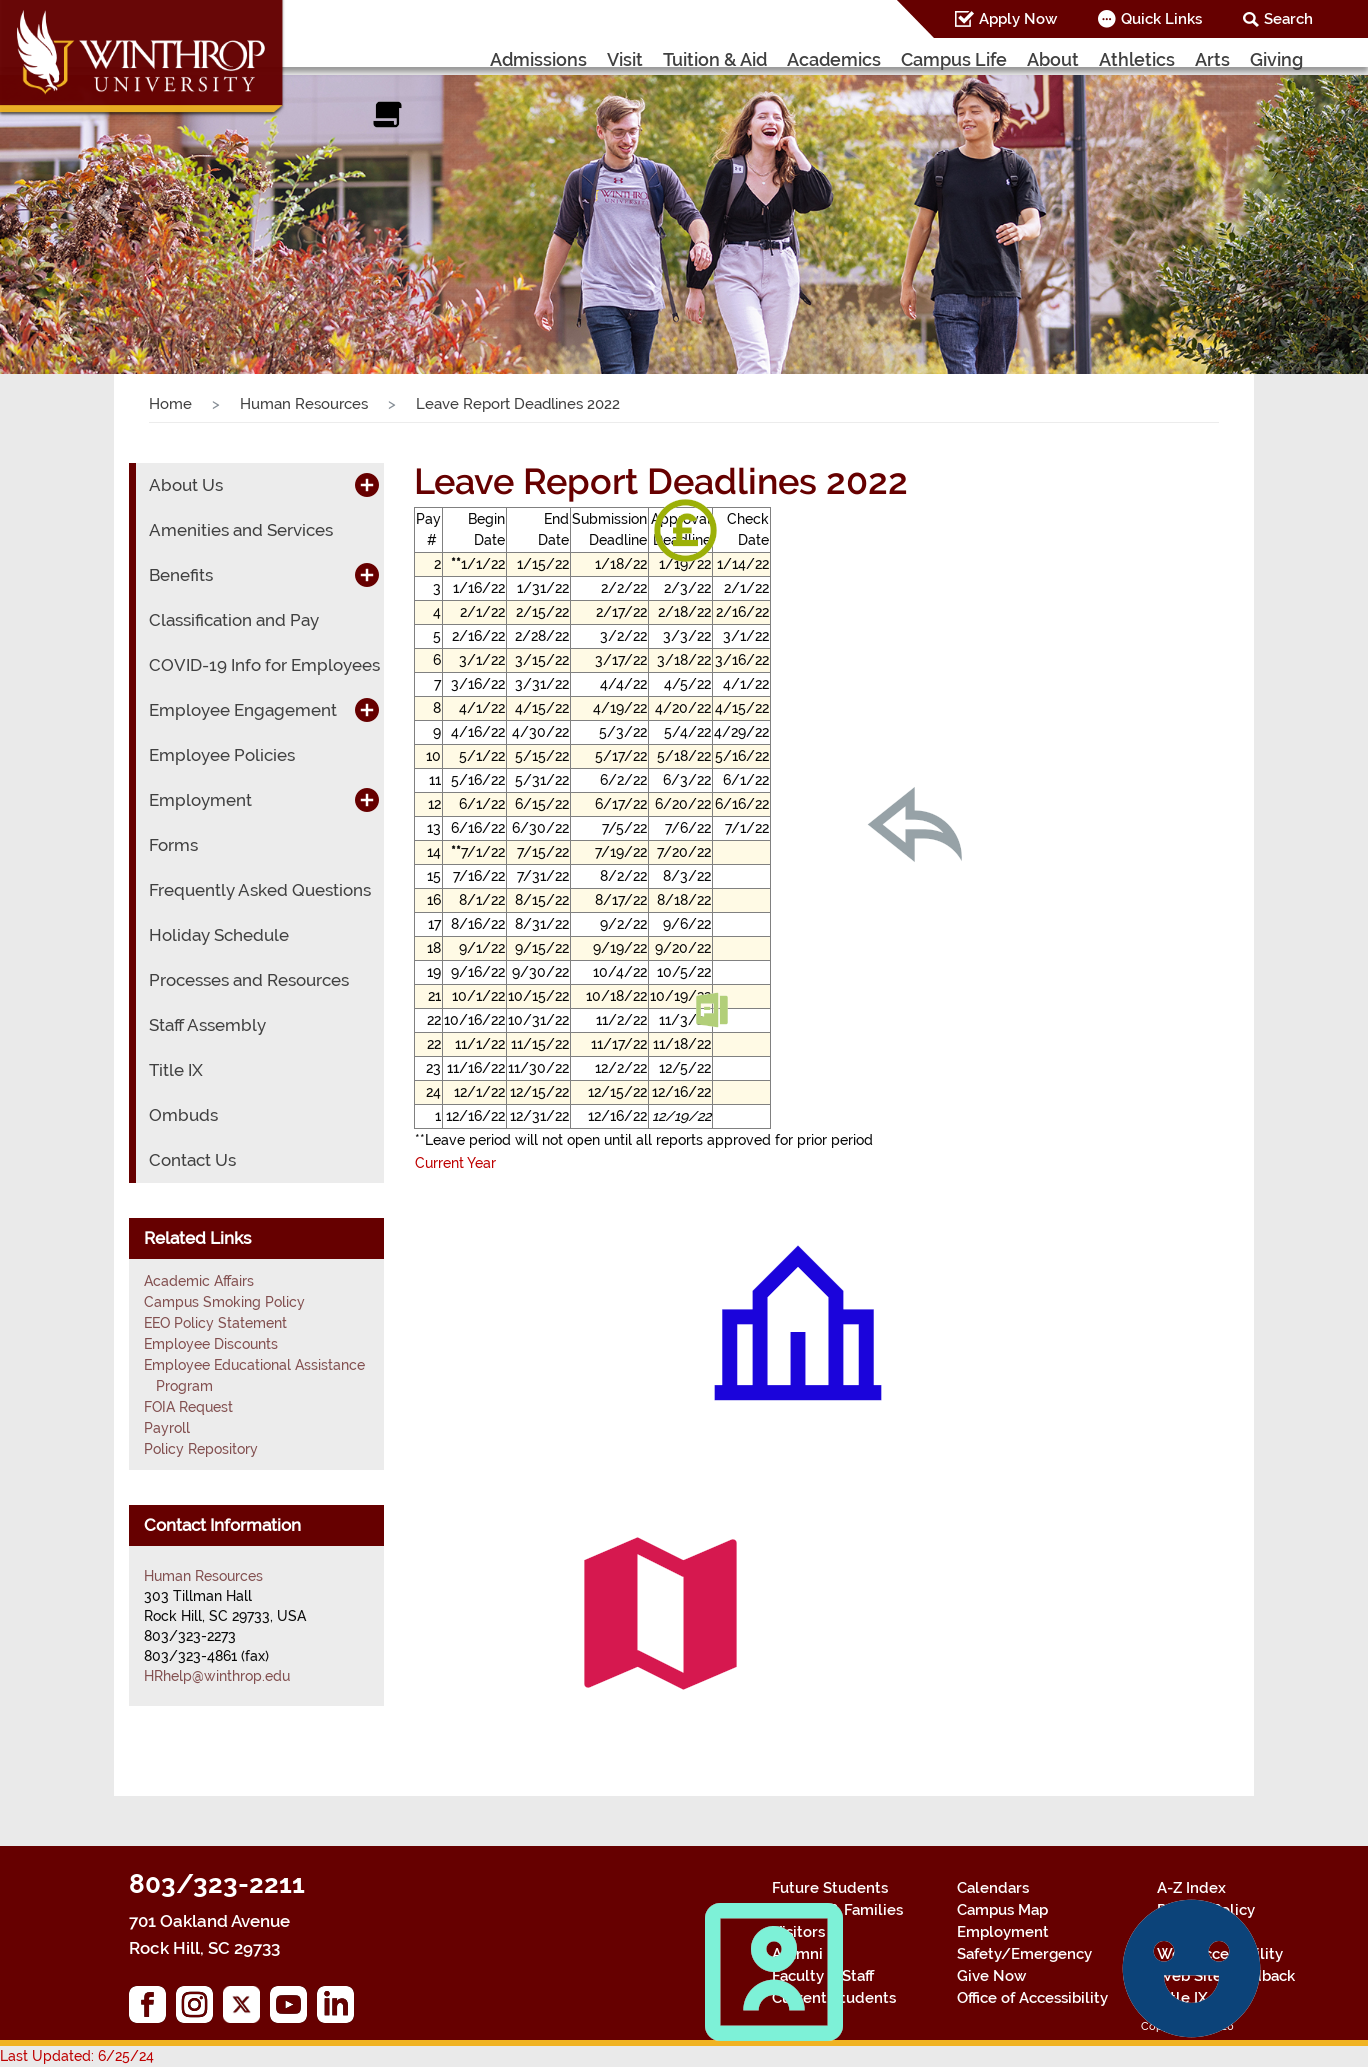  What do you see at coordinates (387, 114) in the screenshot?
I see `view document or file details` at bounding box center [387, 114].